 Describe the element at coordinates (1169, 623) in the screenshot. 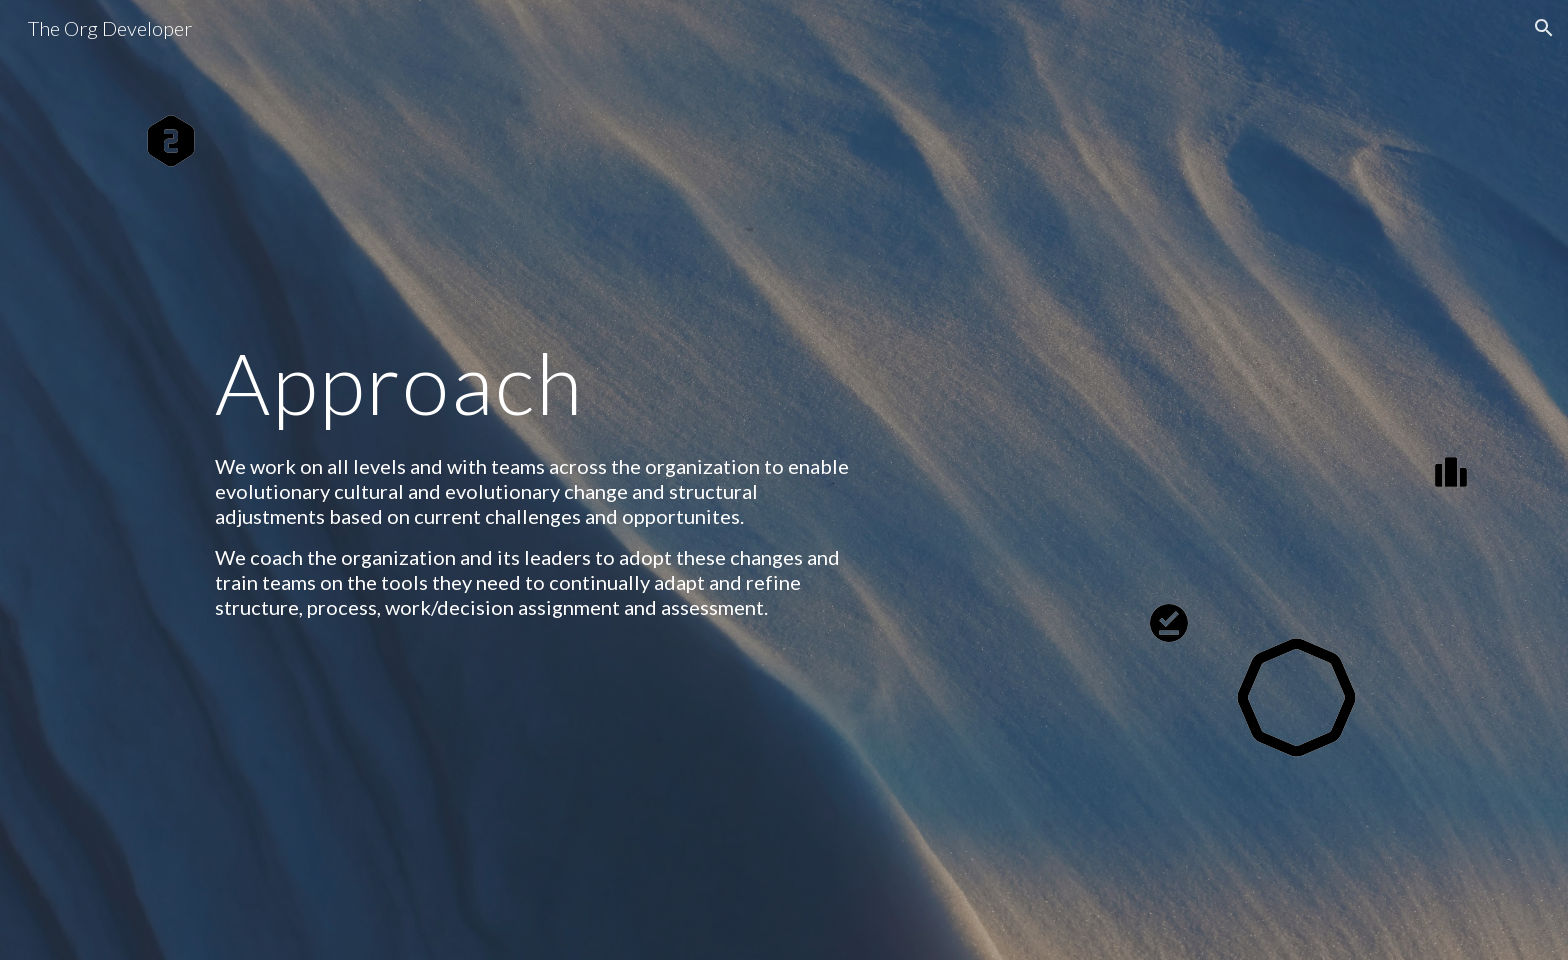

I see `indicates content is available offline` at that location.